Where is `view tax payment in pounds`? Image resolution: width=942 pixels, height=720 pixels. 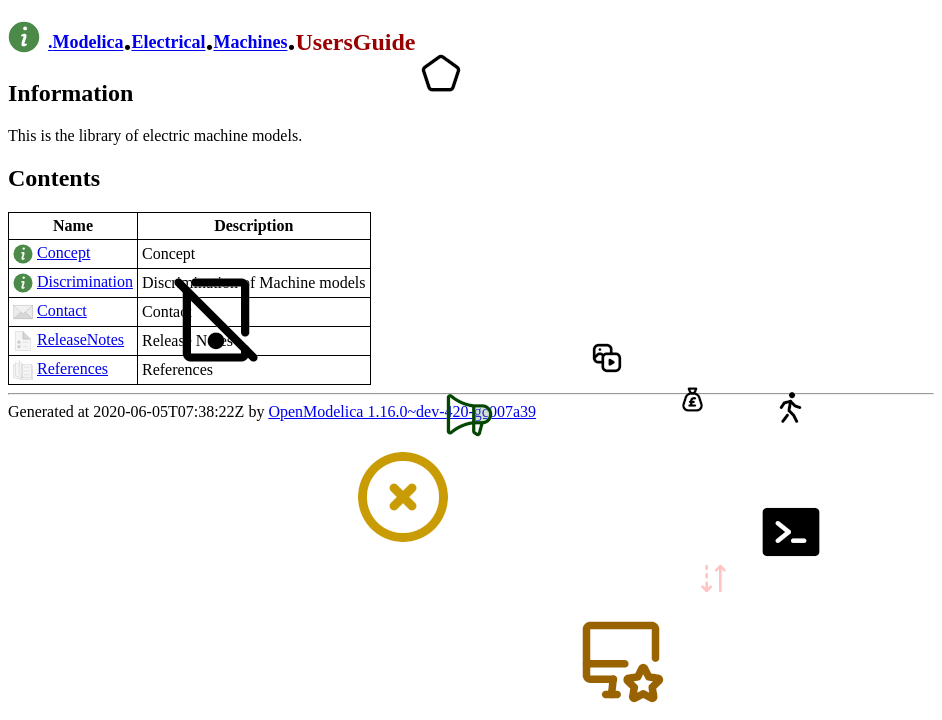 view tax payment in pounds is located at coordinates (692, 399).